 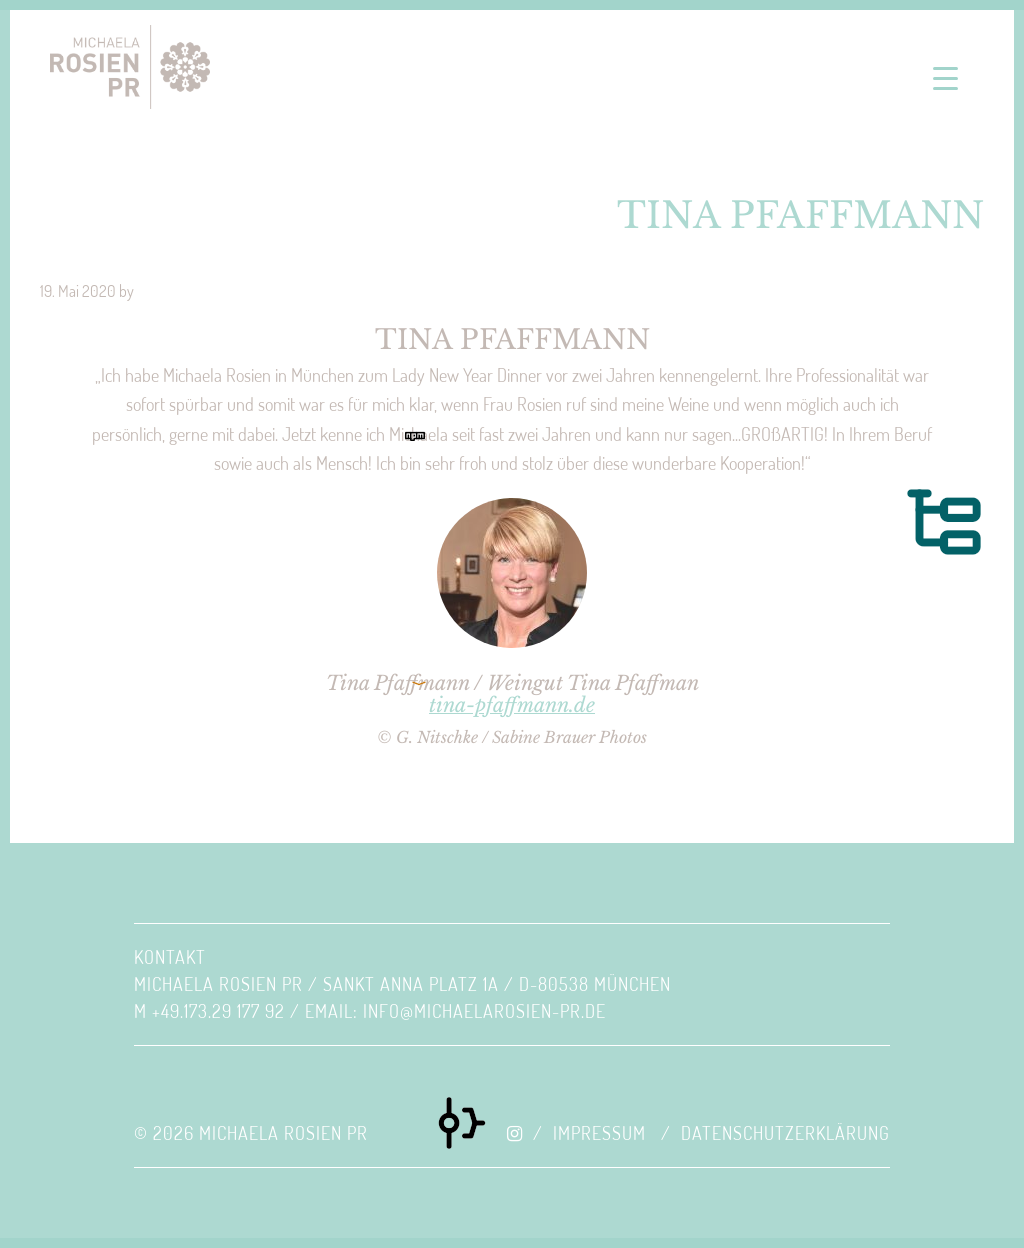 I want to click on npm package manager logo, so click(x=415, y=436).